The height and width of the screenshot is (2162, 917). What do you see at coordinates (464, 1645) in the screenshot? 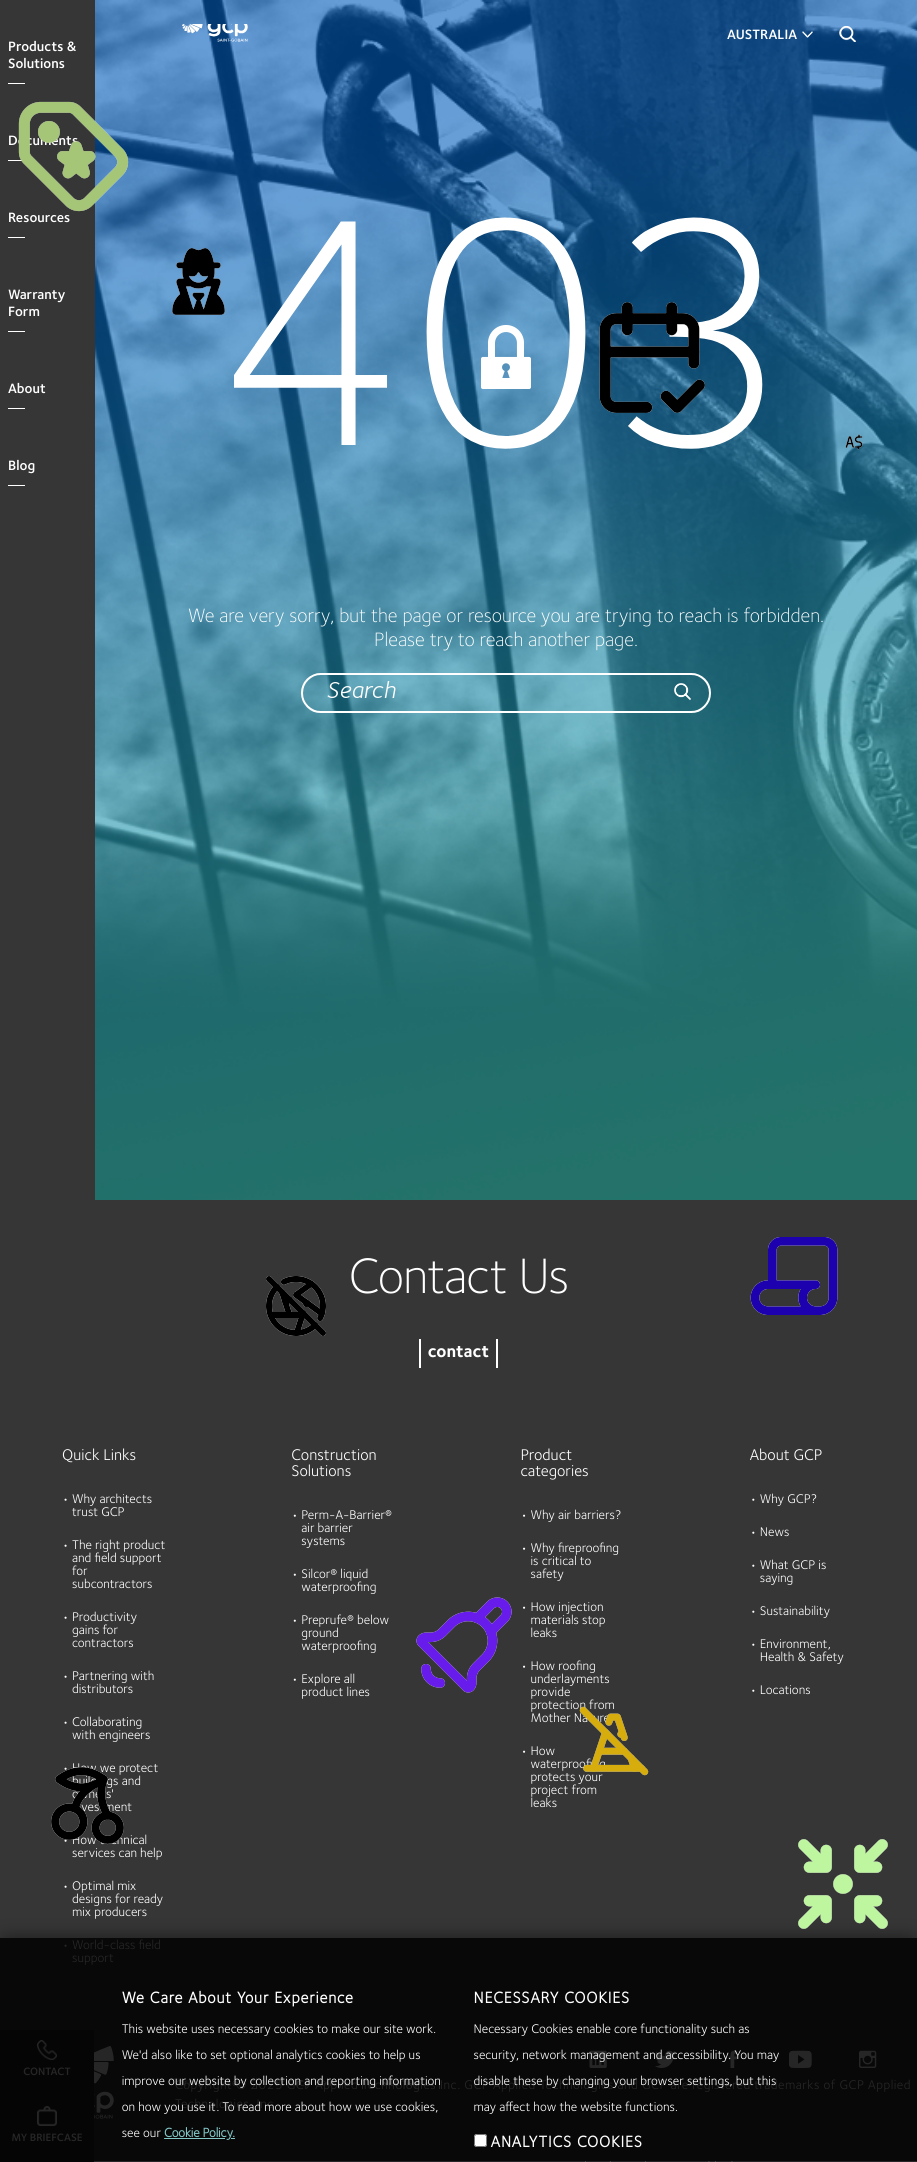
I see `view school notifications or alerts` at bounding box center [464, 1645].